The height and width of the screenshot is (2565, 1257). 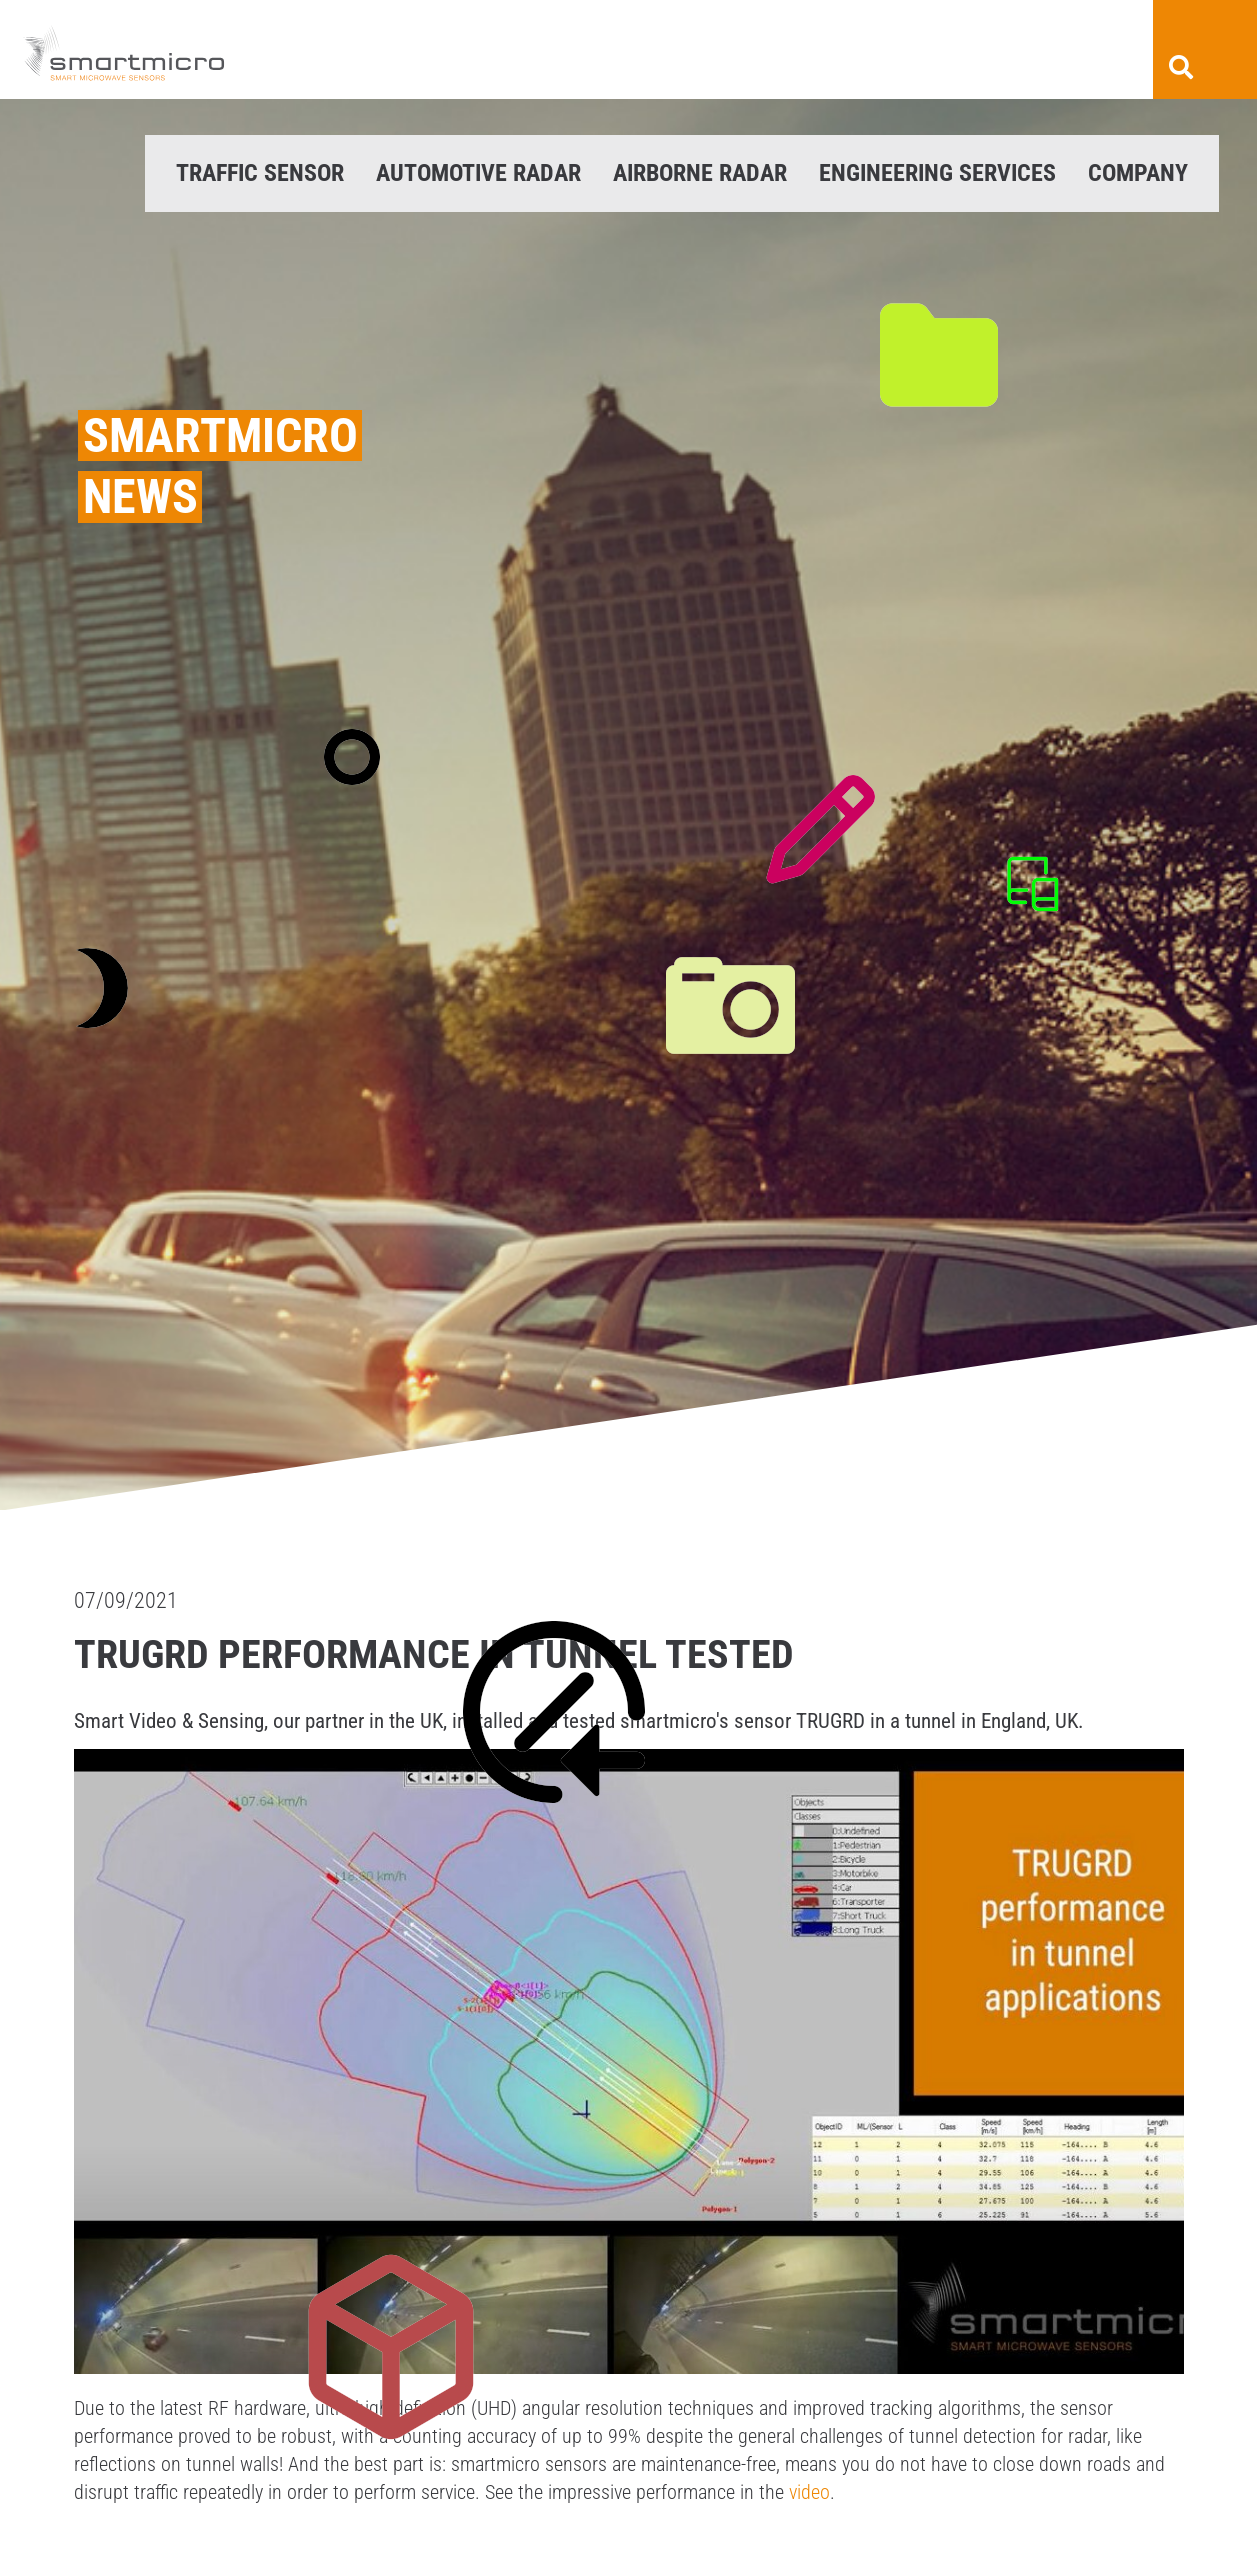 I want to click on open folder or directory, so click(x=939, y=355).